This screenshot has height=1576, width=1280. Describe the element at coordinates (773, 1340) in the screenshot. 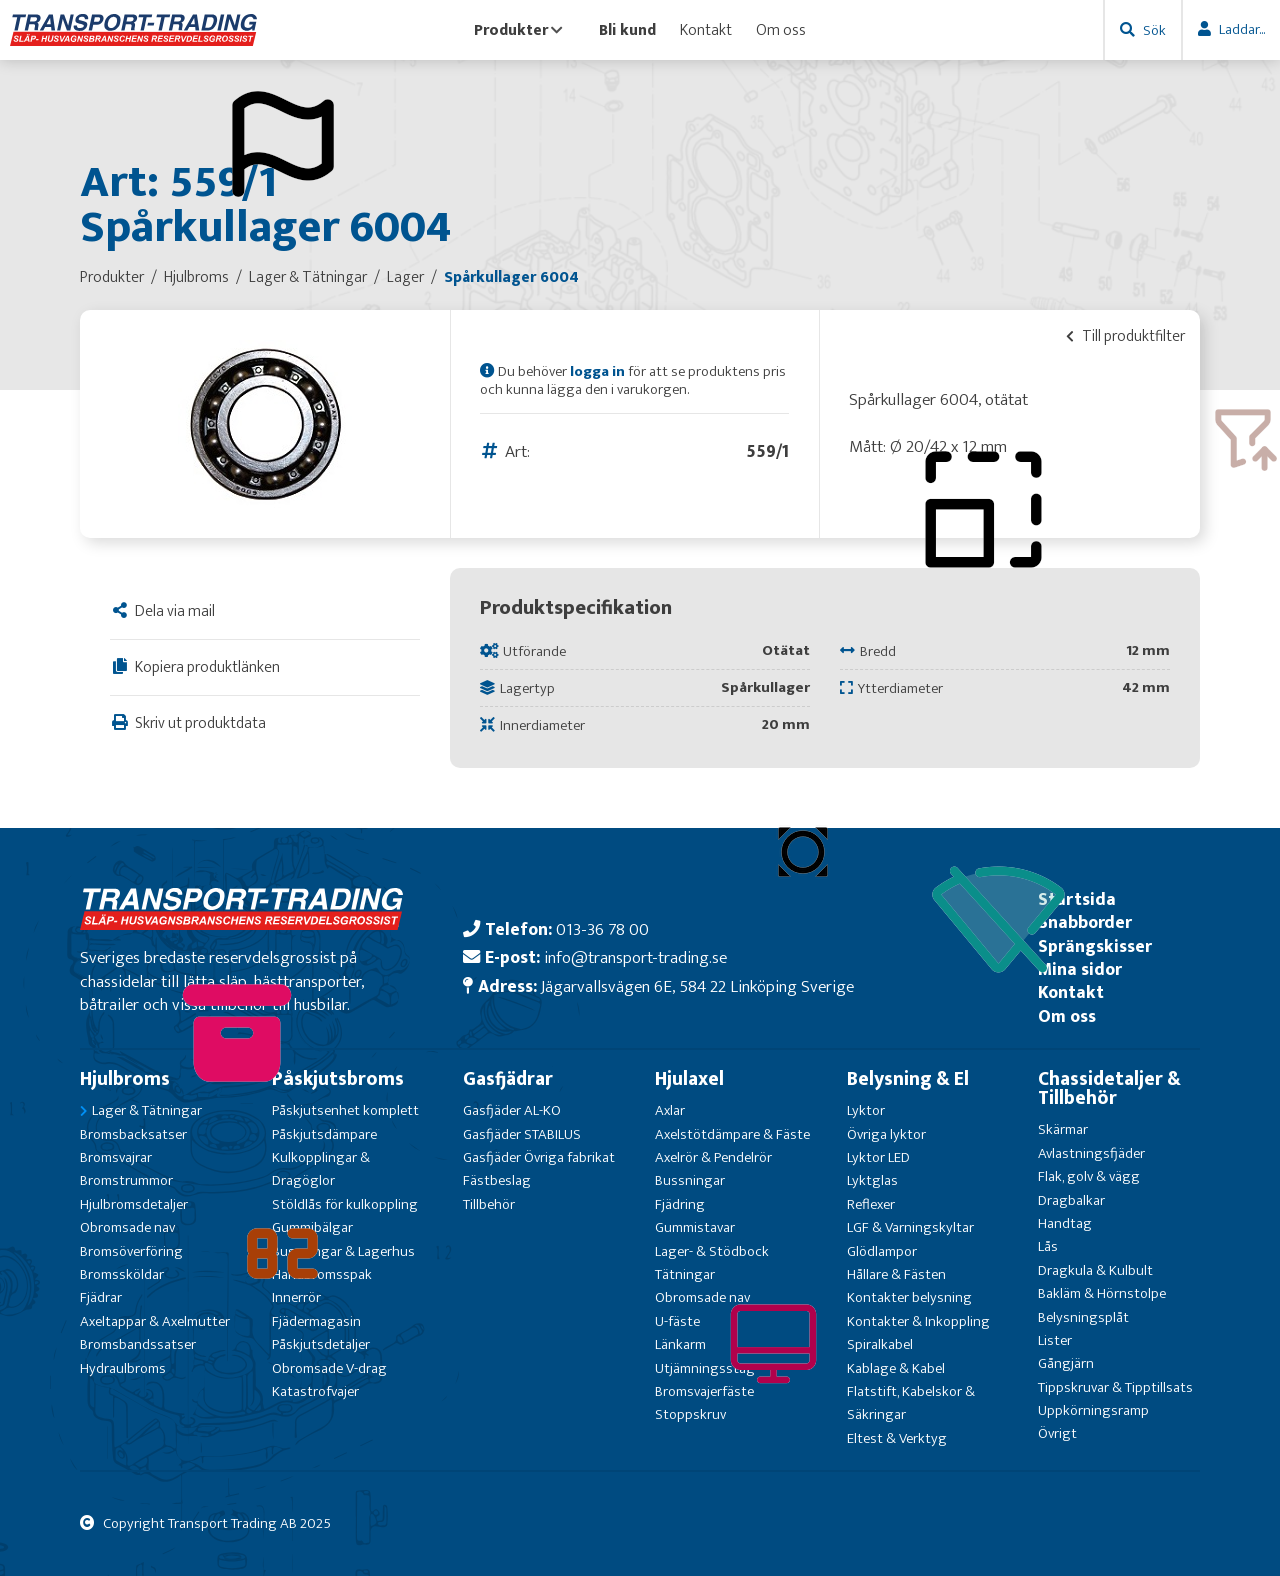

I see `switch to desktop view` at that location.